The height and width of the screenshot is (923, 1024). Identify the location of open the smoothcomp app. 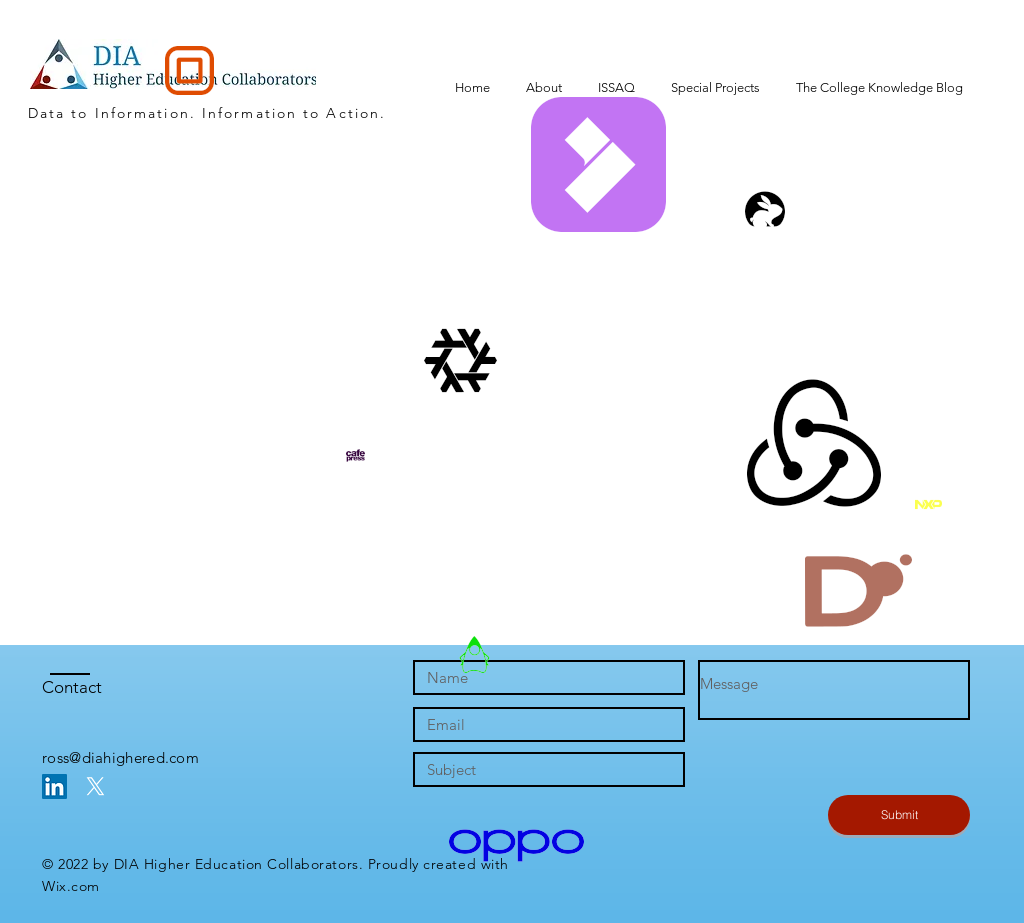
(189, 70).